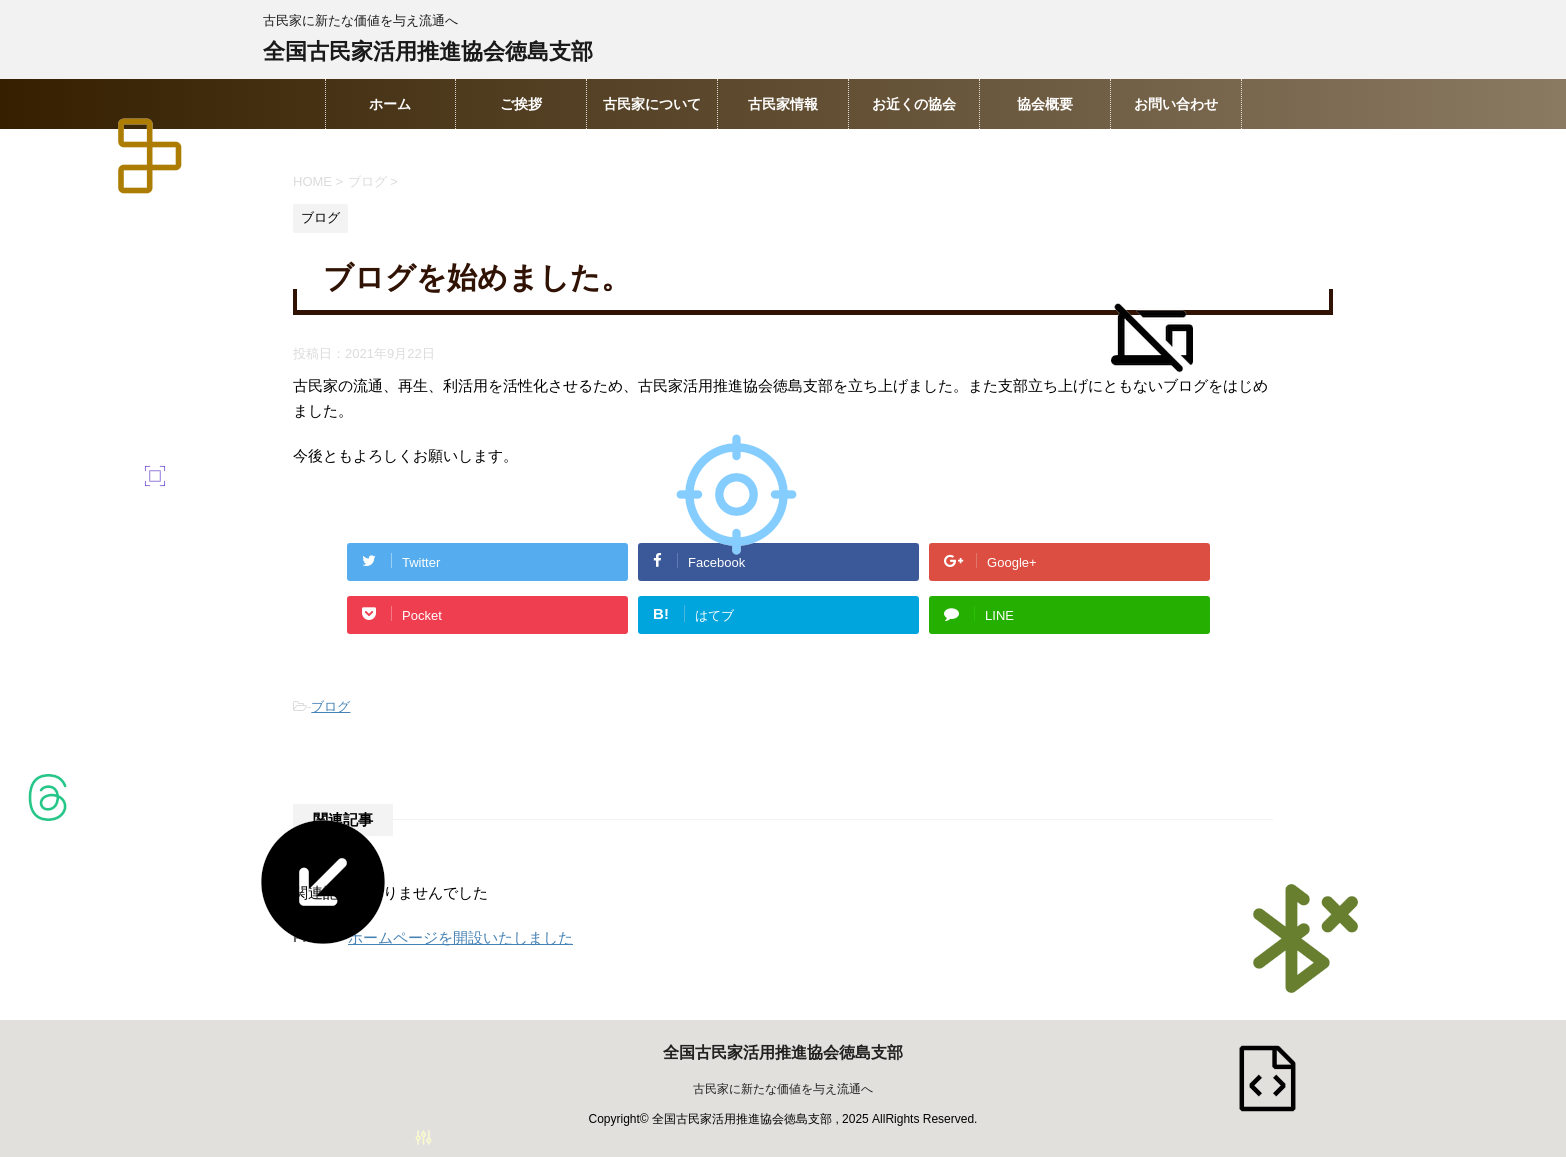  What do you see at coordinates (736, 494) in the screenshot?
I see `center map on current location` at bounding box center [736, 494].